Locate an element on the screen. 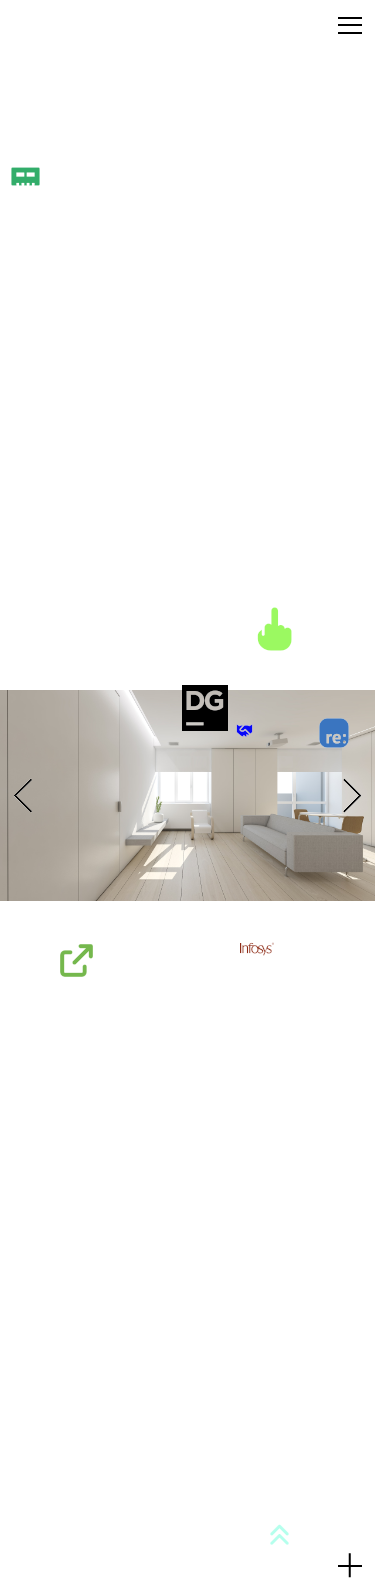 Image resolution: width=375 pixels, height=1591 pixels. open datagrip database IDE is located at coordinates (205, 708).